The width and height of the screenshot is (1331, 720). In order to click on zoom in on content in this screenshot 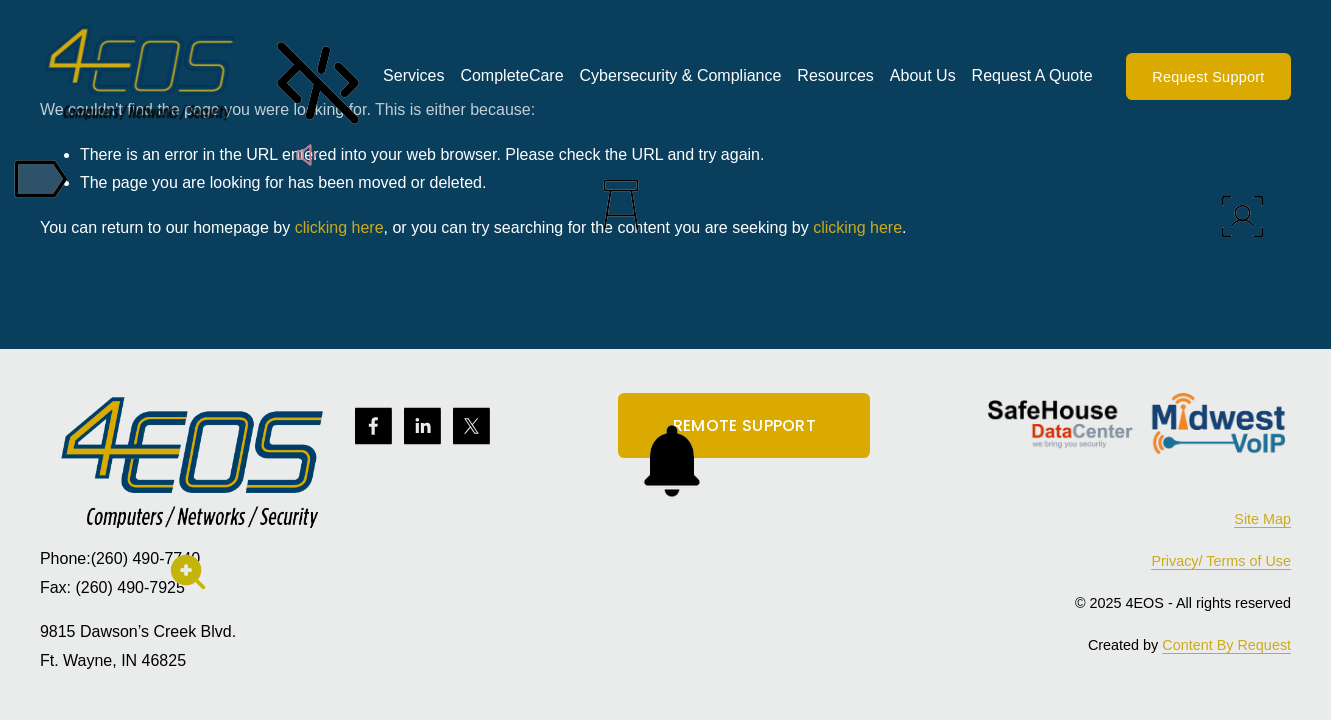, I will do `click(188, 572)`.